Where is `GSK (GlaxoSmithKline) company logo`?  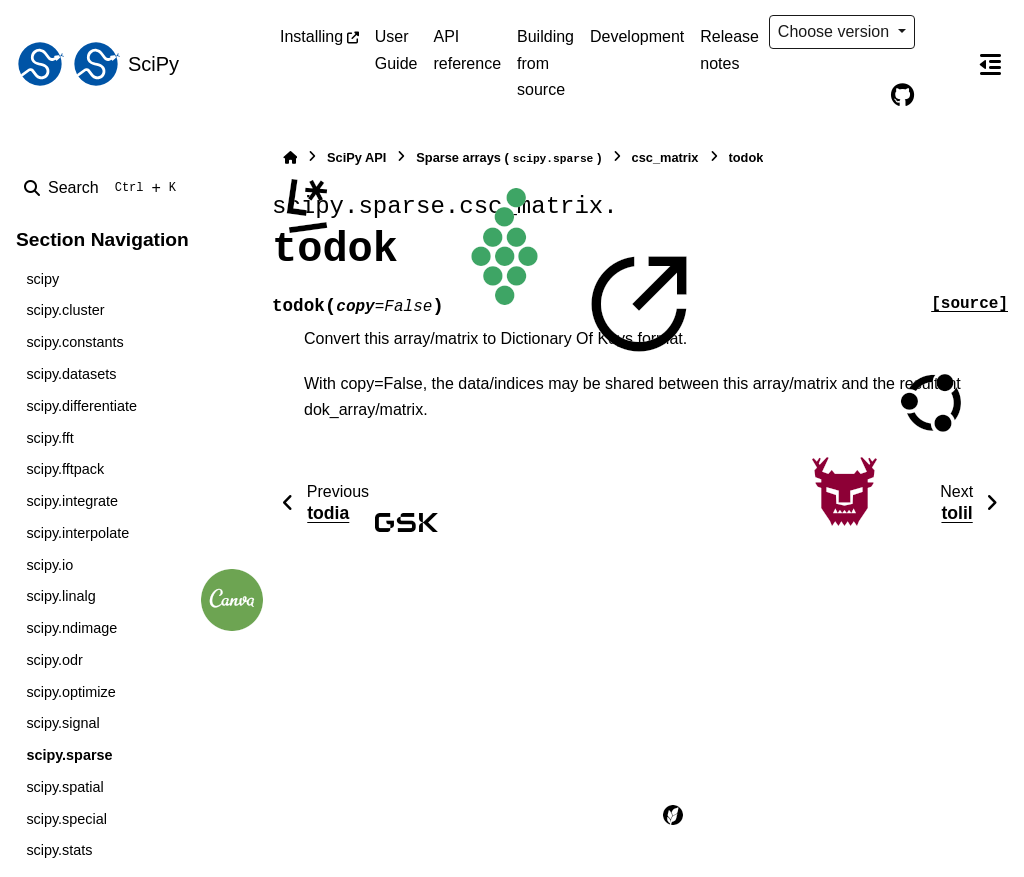 GSK (GlaxoSmithKline) company logo is located at coordinates (406, 522).